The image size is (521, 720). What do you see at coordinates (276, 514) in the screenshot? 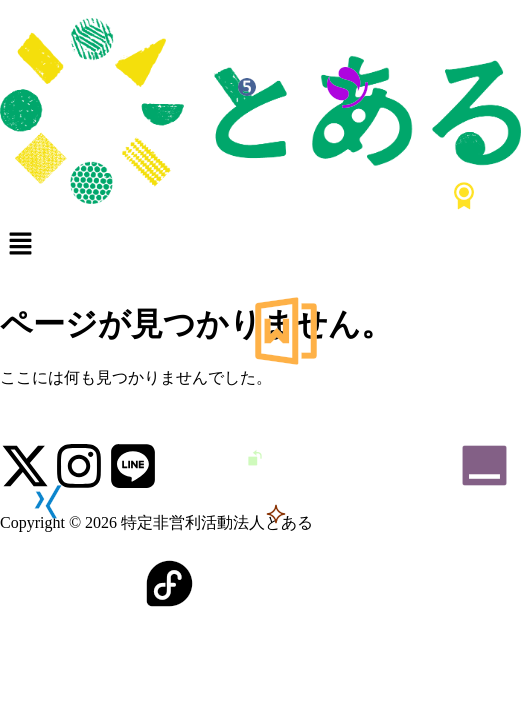
I see `indicates bright or sunny weather conditions` at bounding box center [276, 514].